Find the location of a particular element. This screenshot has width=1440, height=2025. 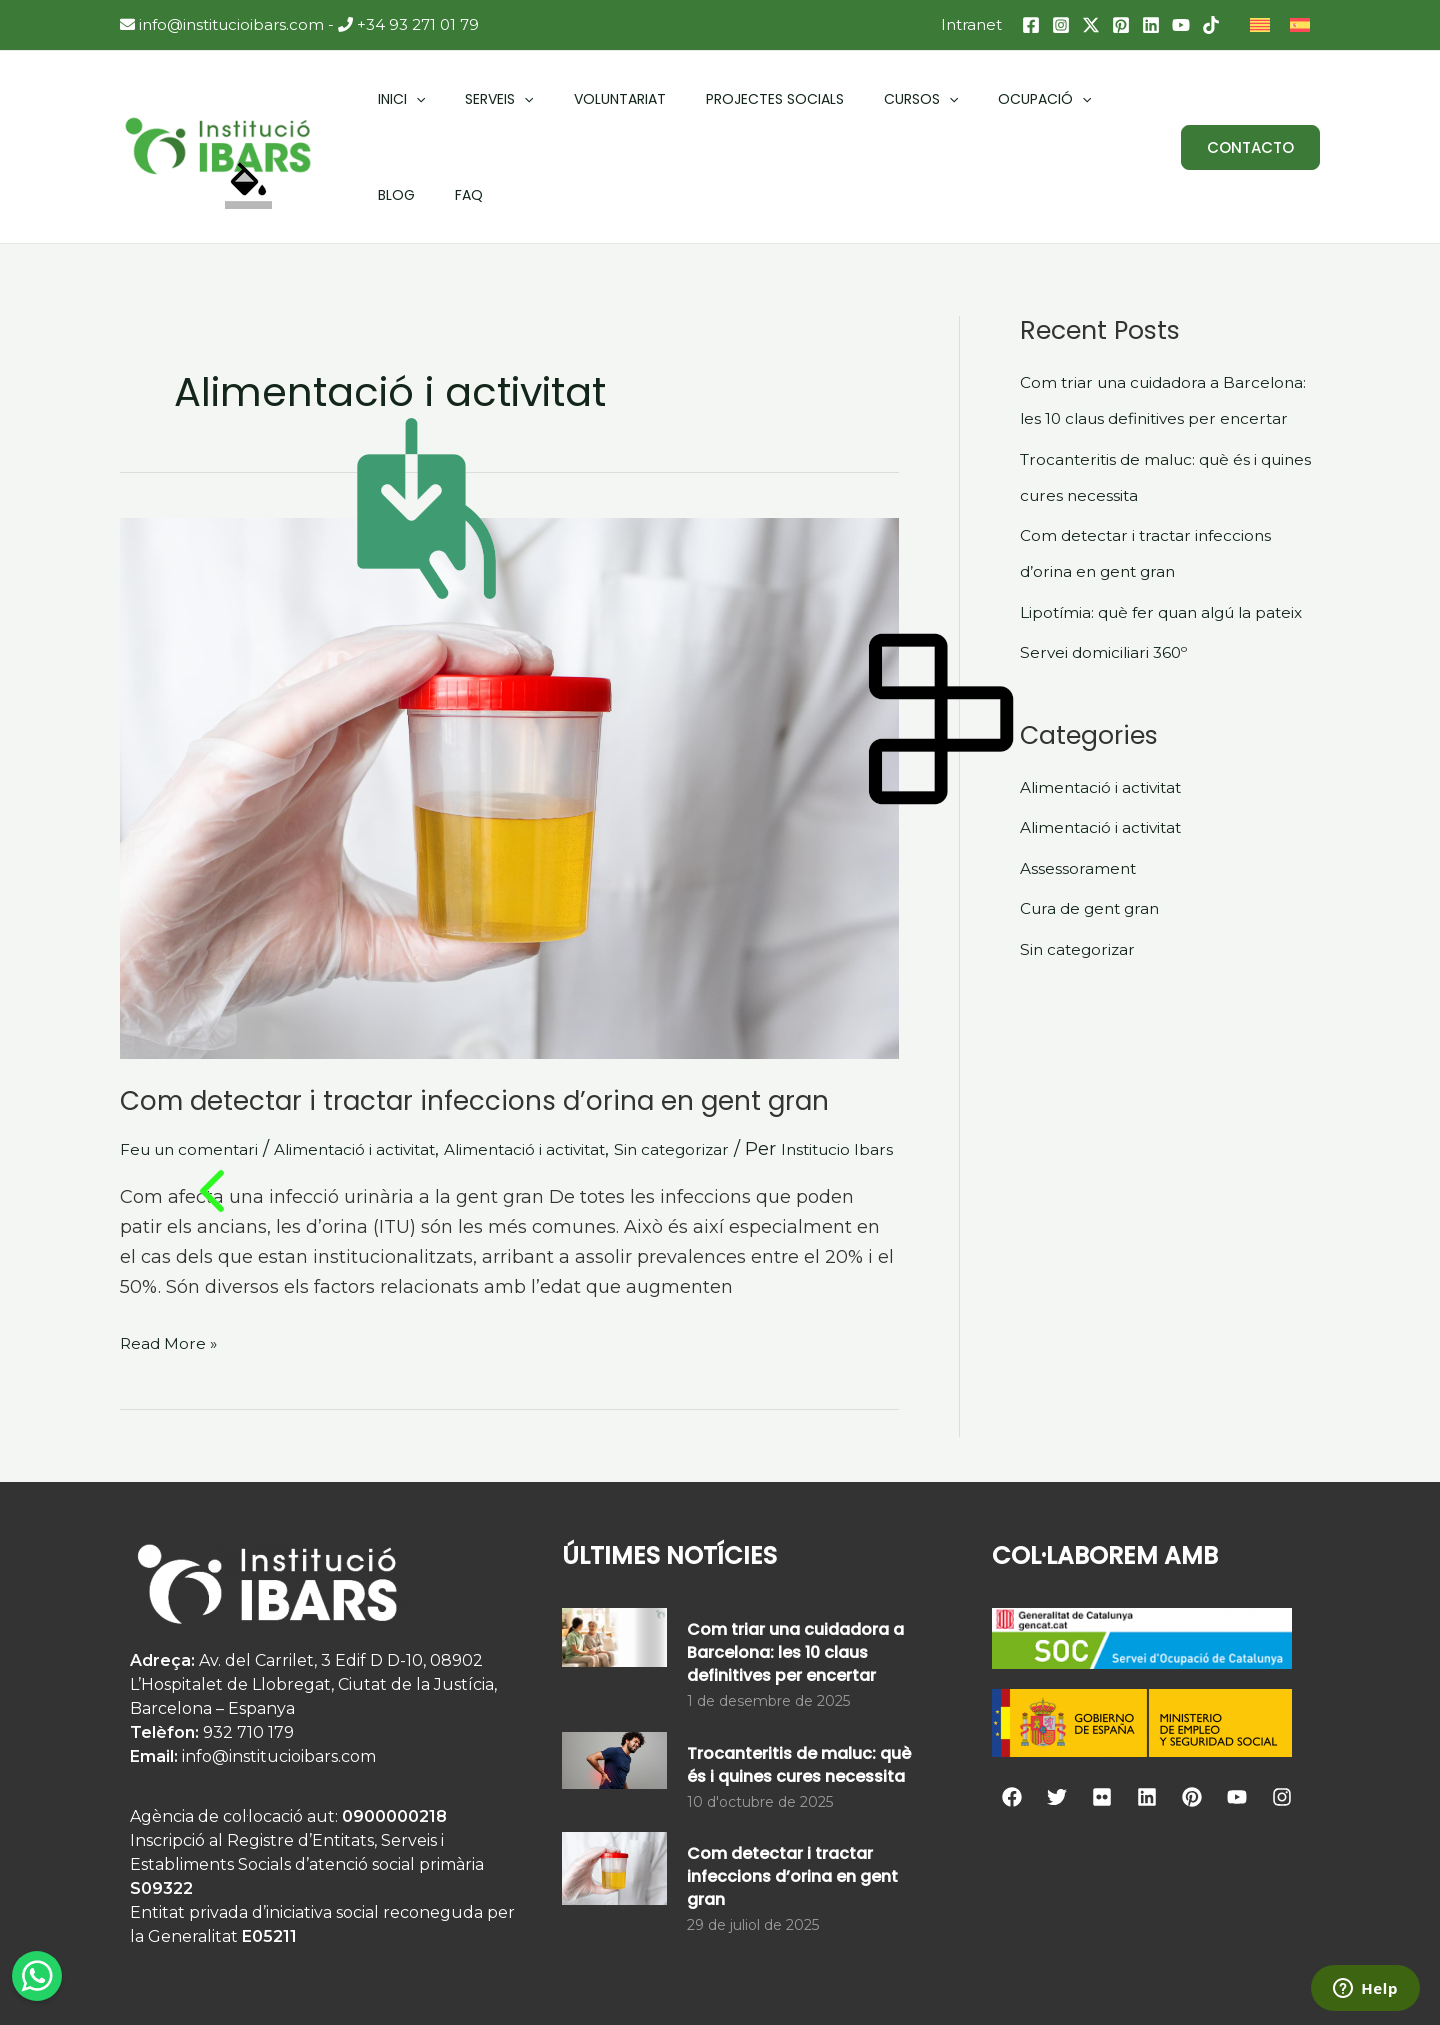

fill selected area with color is located at coordinates (248, 185).